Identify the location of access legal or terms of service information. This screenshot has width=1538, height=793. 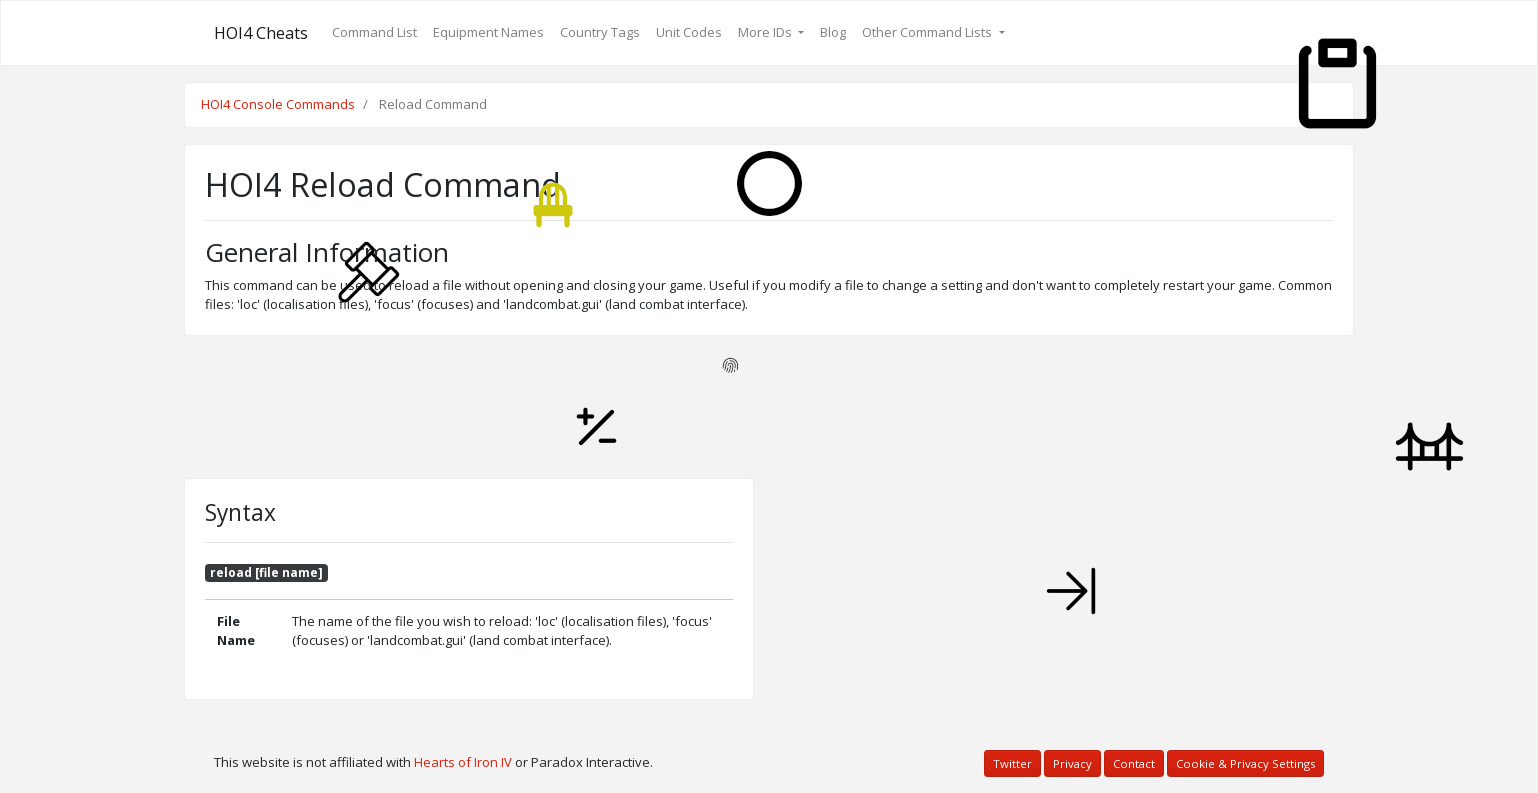
(366, 274).